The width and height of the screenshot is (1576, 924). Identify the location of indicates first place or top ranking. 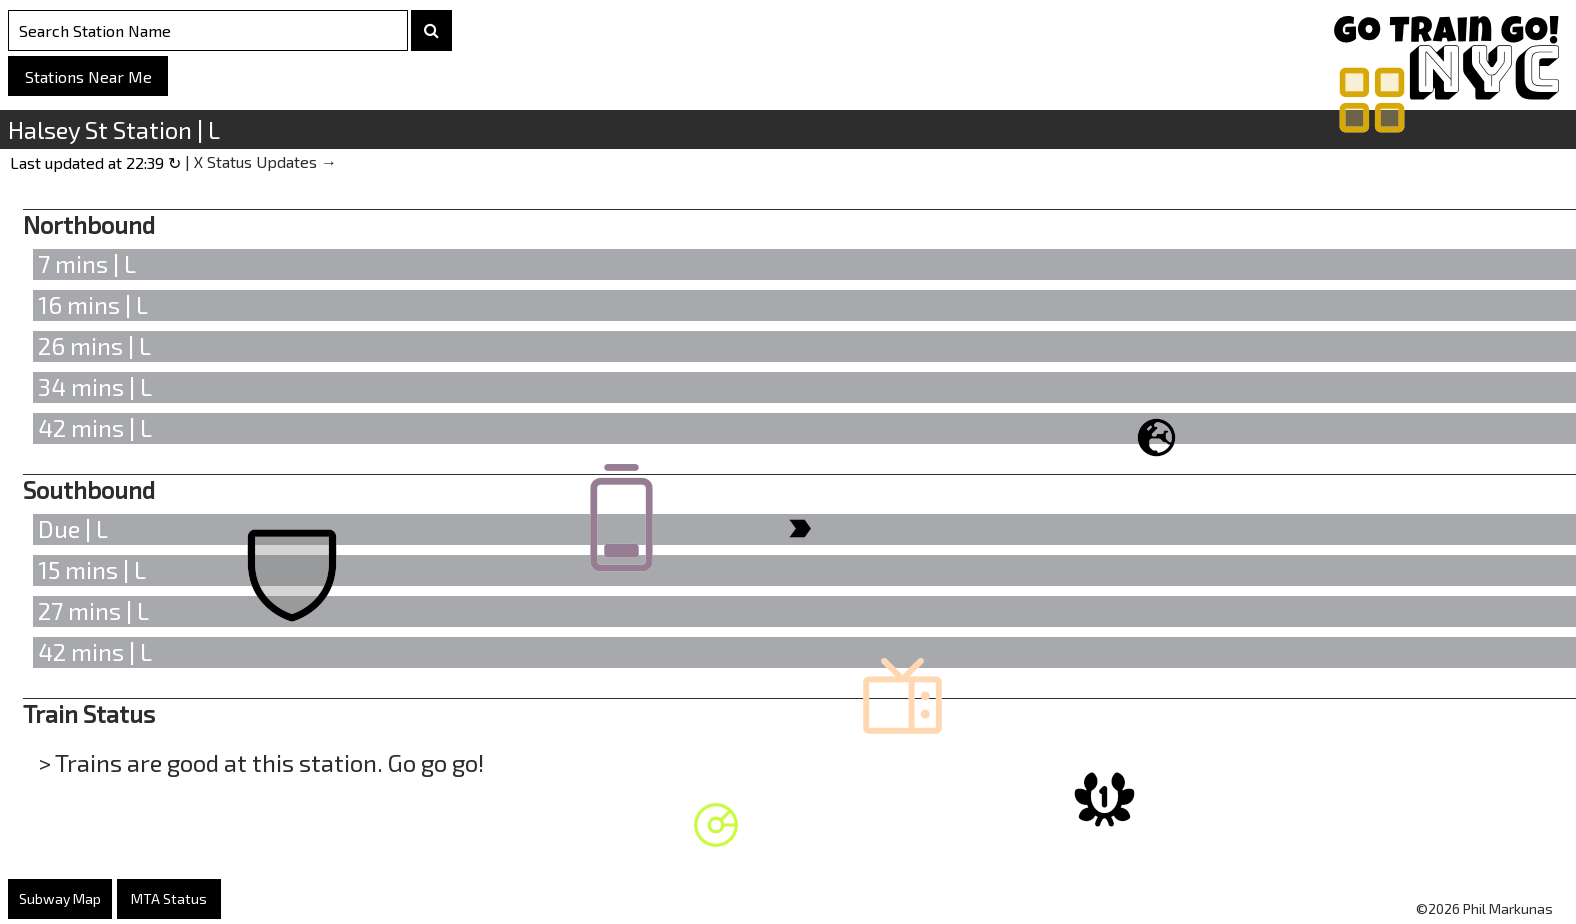
(1104, 799).